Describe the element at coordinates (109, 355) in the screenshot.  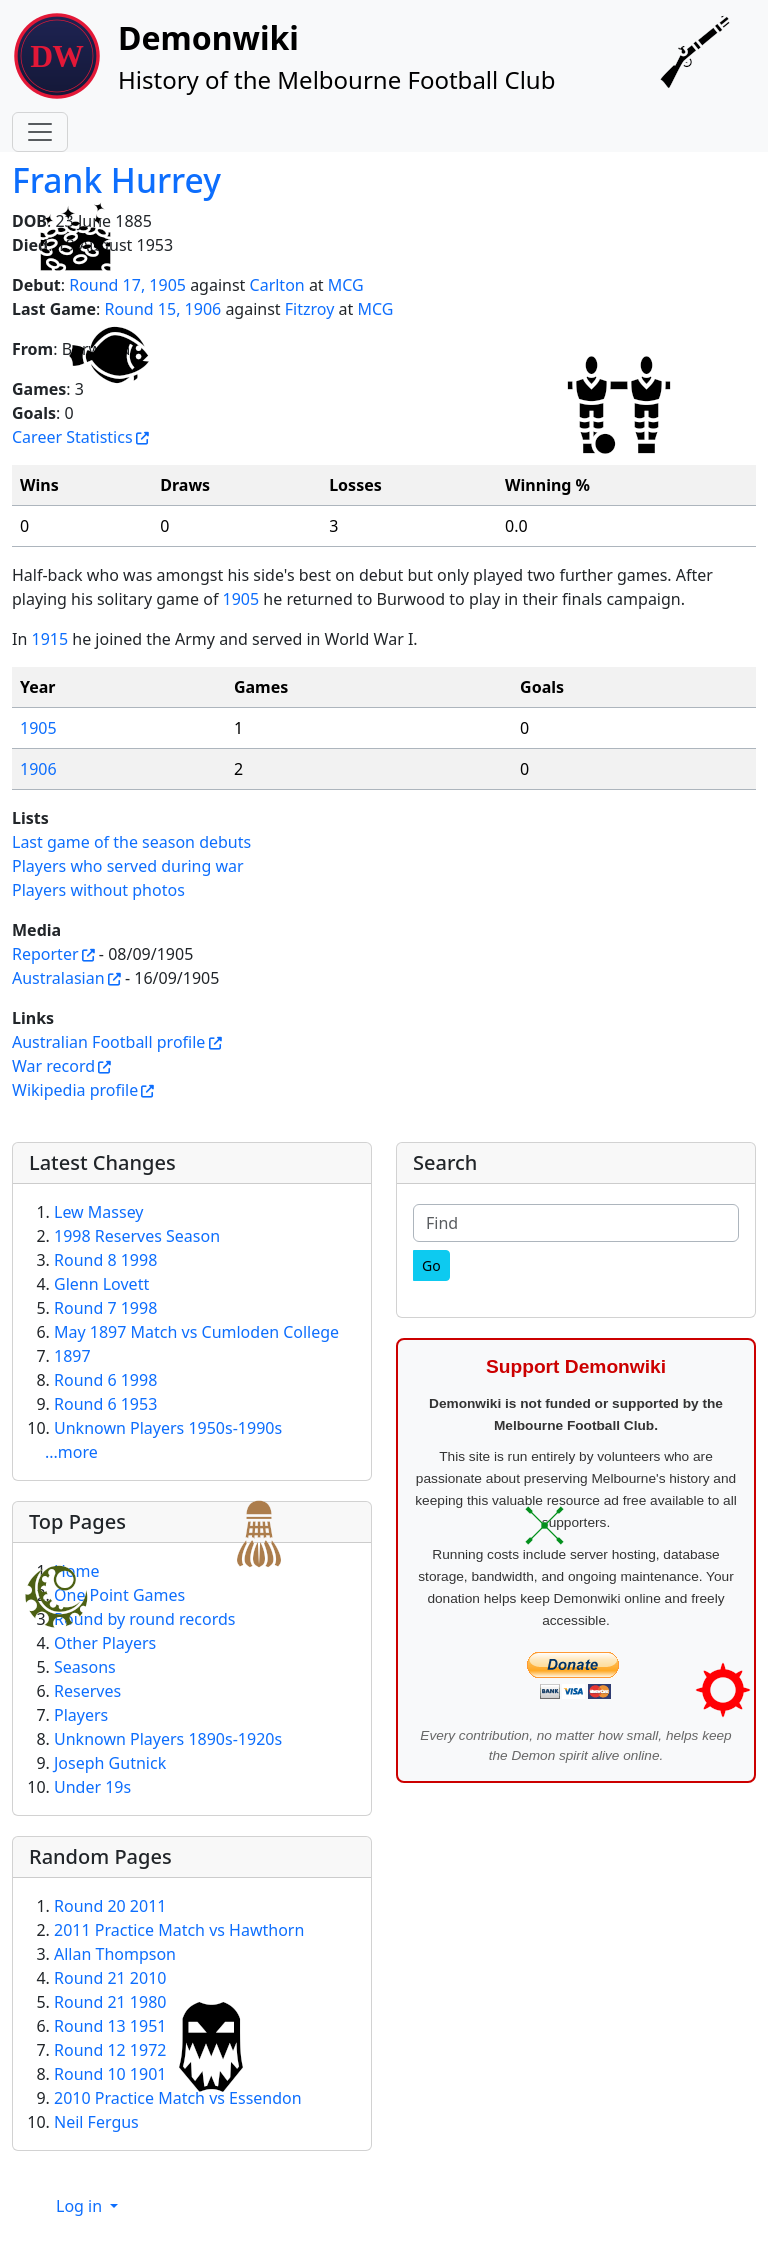
I see `select flatfish in a fishing or aquarium game` at that location.